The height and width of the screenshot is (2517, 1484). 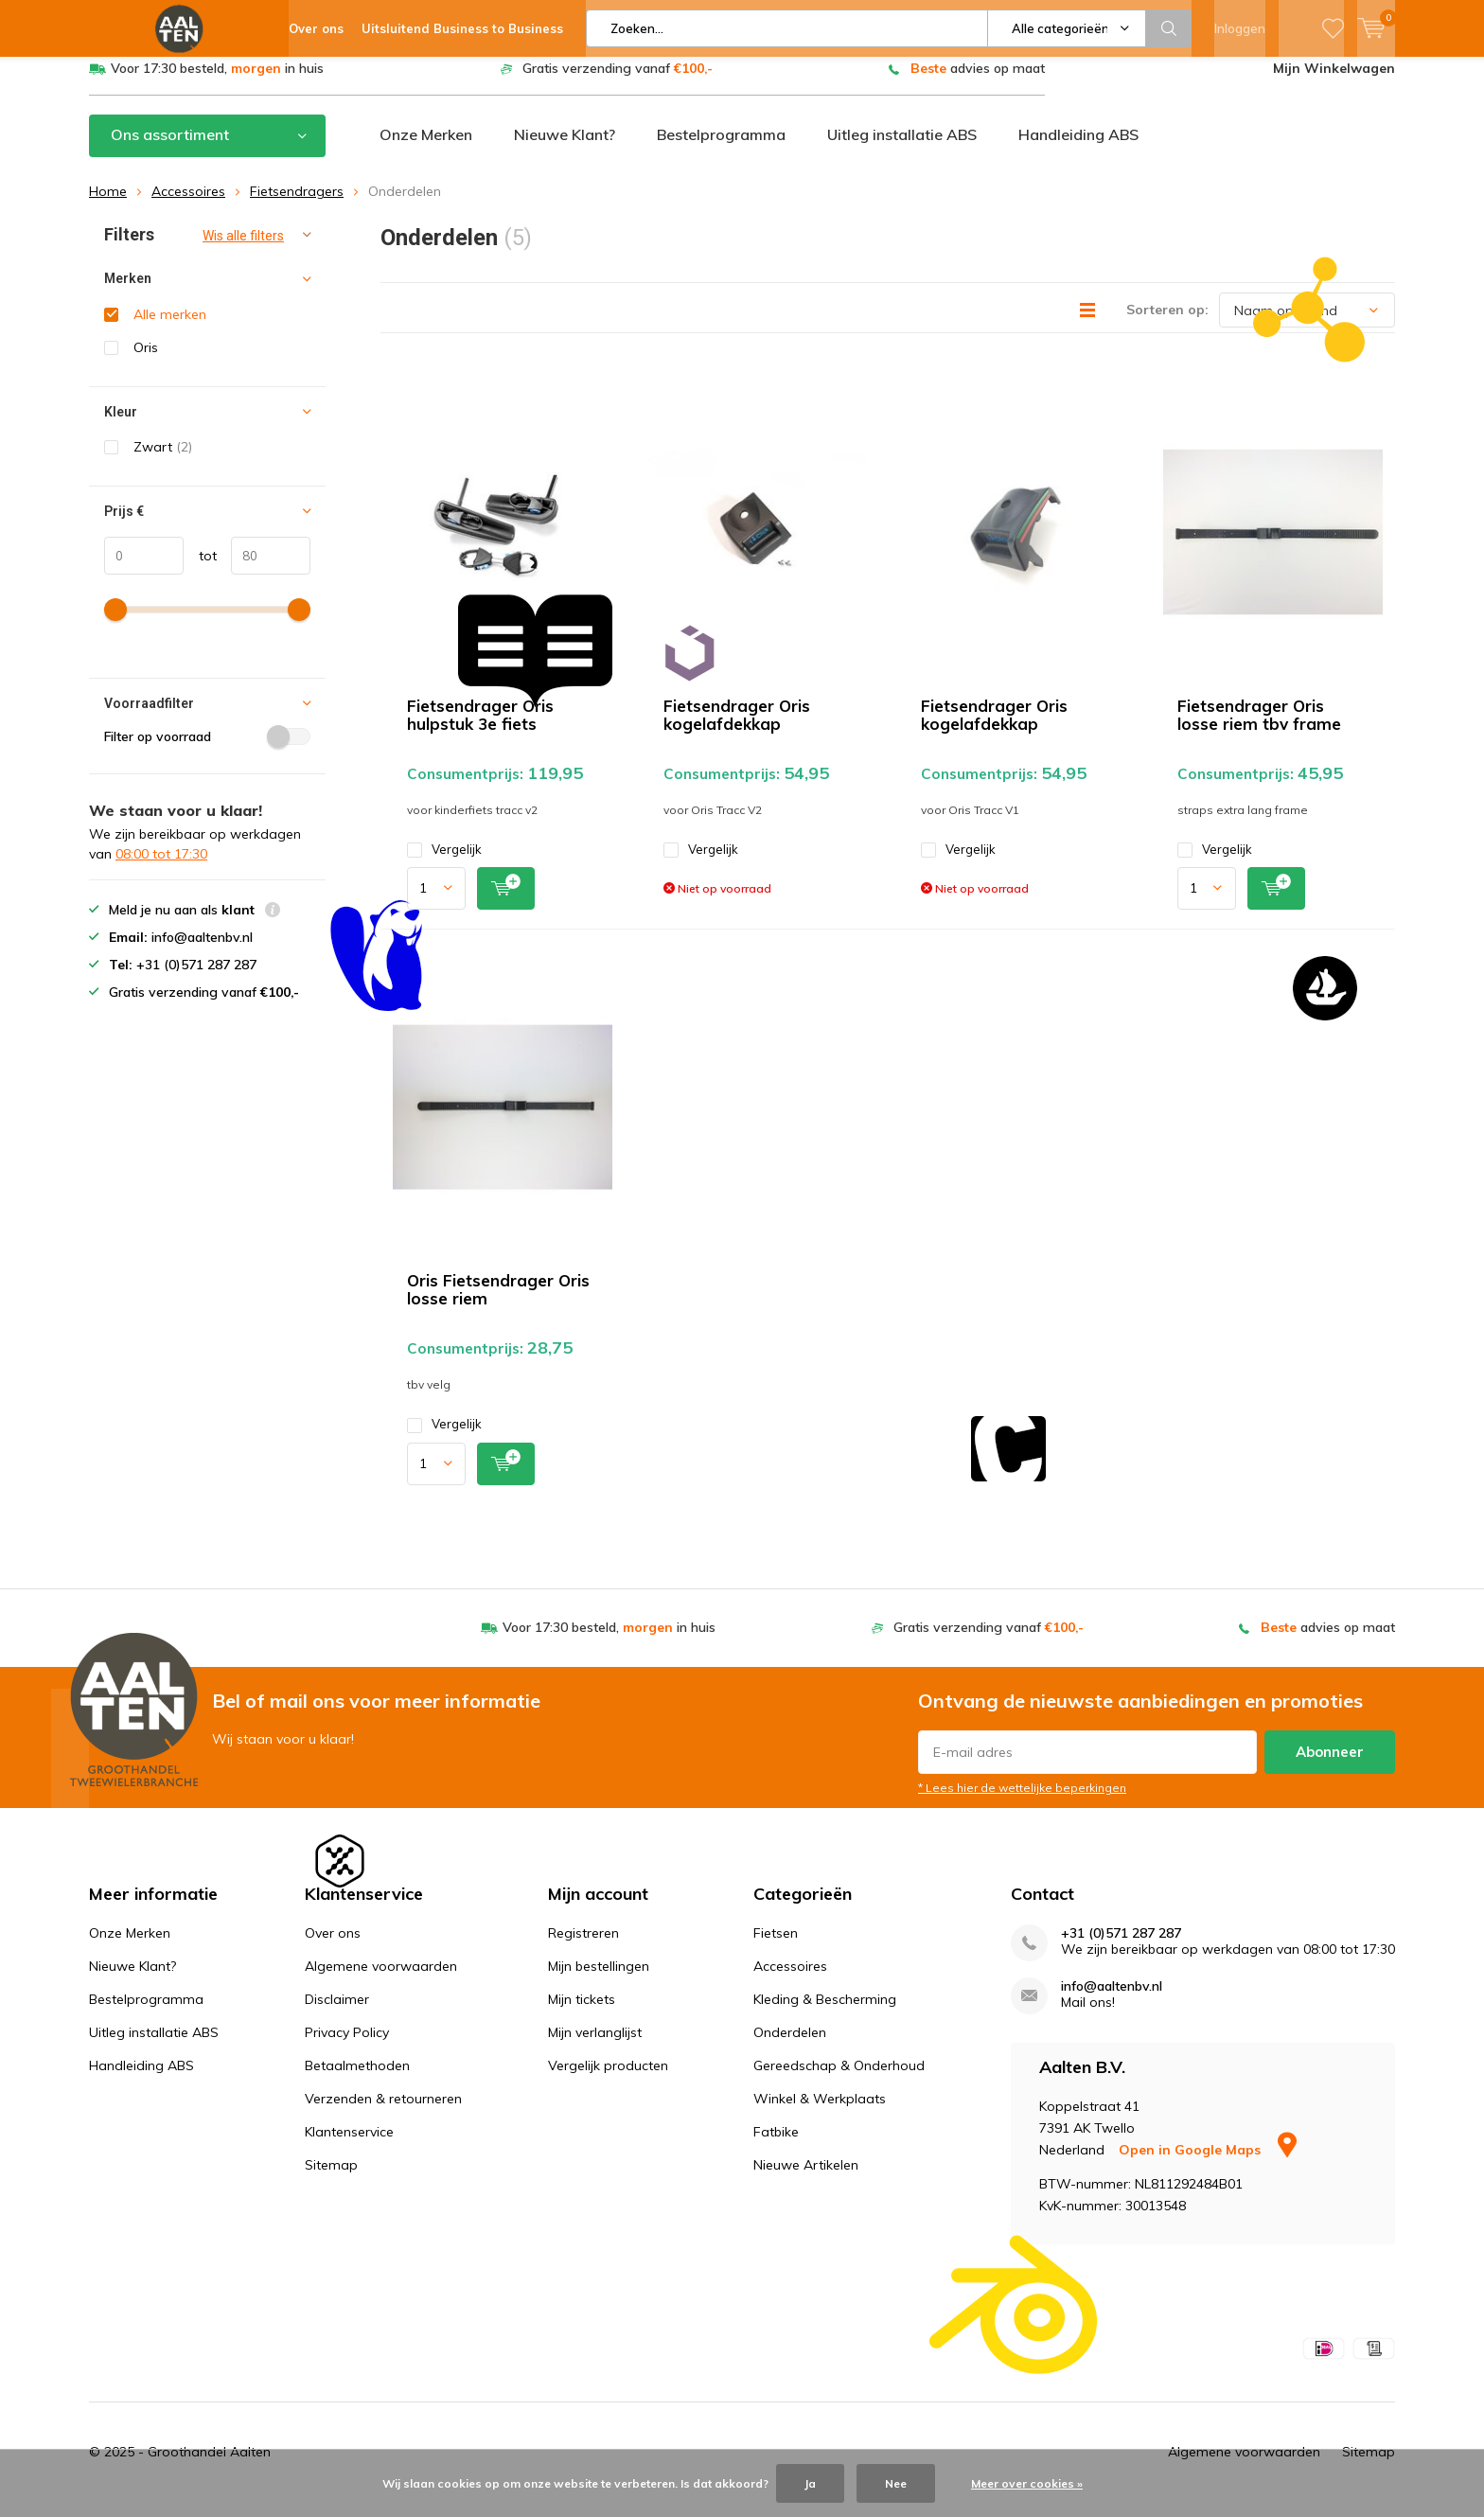 What do you see at coordinates (690, 653) in the screenshot?
I see `UIkit framework logo` at bounding box center [690, 653].